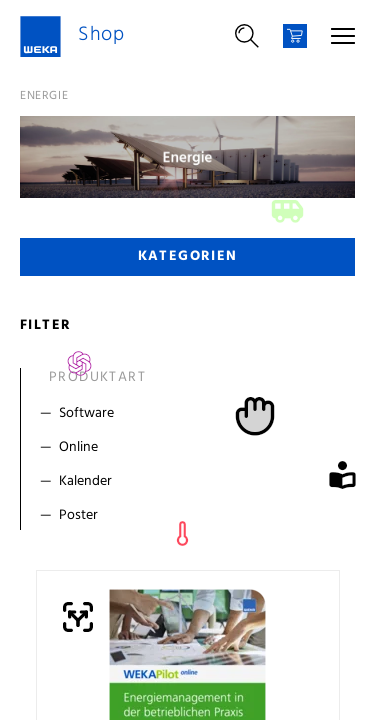 This screenshot has width=375, height=720. What do you see at coordinates (79, 363) in the screenshot?
I see `access OpenAI services or ChatGPT` at bounding box center [79, 363].